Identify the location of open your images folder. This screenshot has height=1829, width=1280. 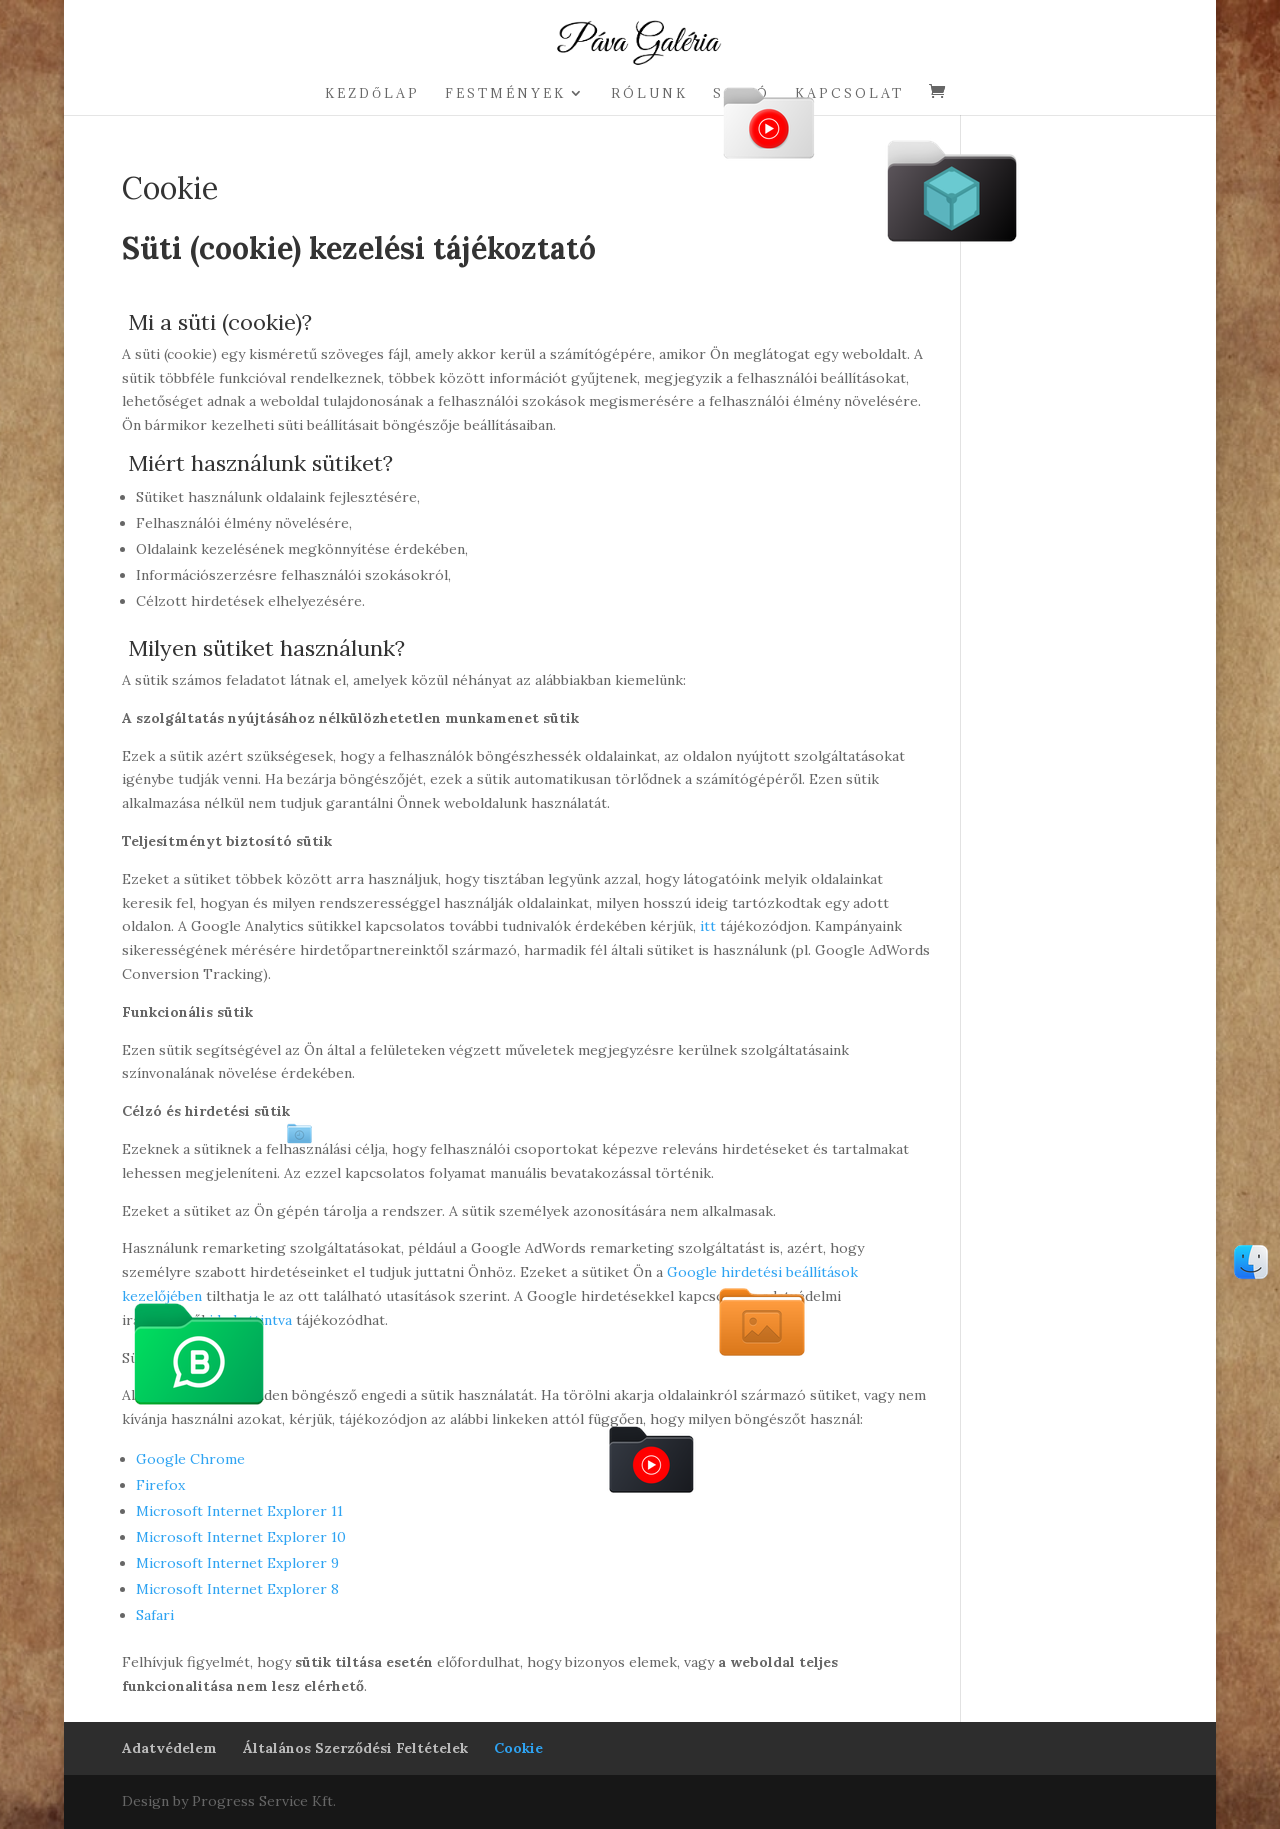
(762, 1322).